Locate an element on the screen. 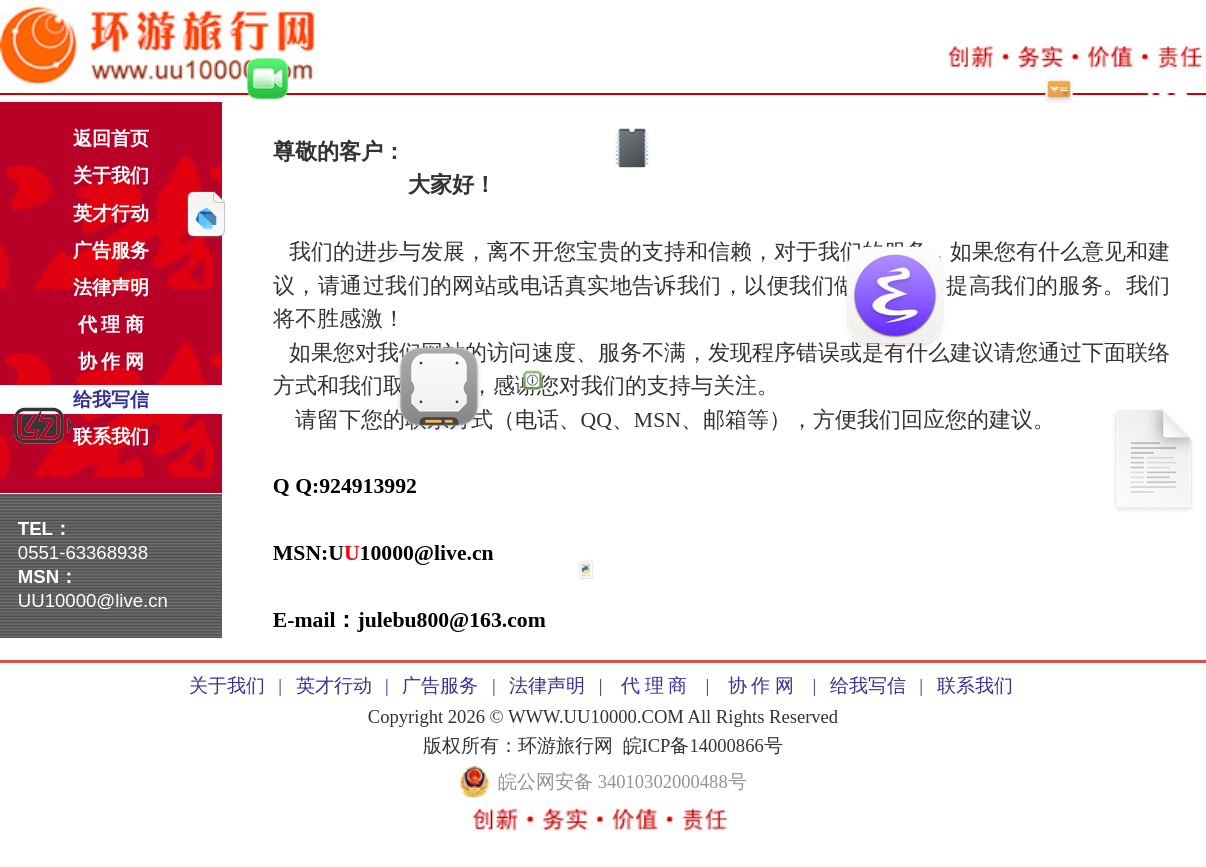 This screenshot has height=867, width=1206. open kandji passport login or authentication is located at coordinates (1059, 89).